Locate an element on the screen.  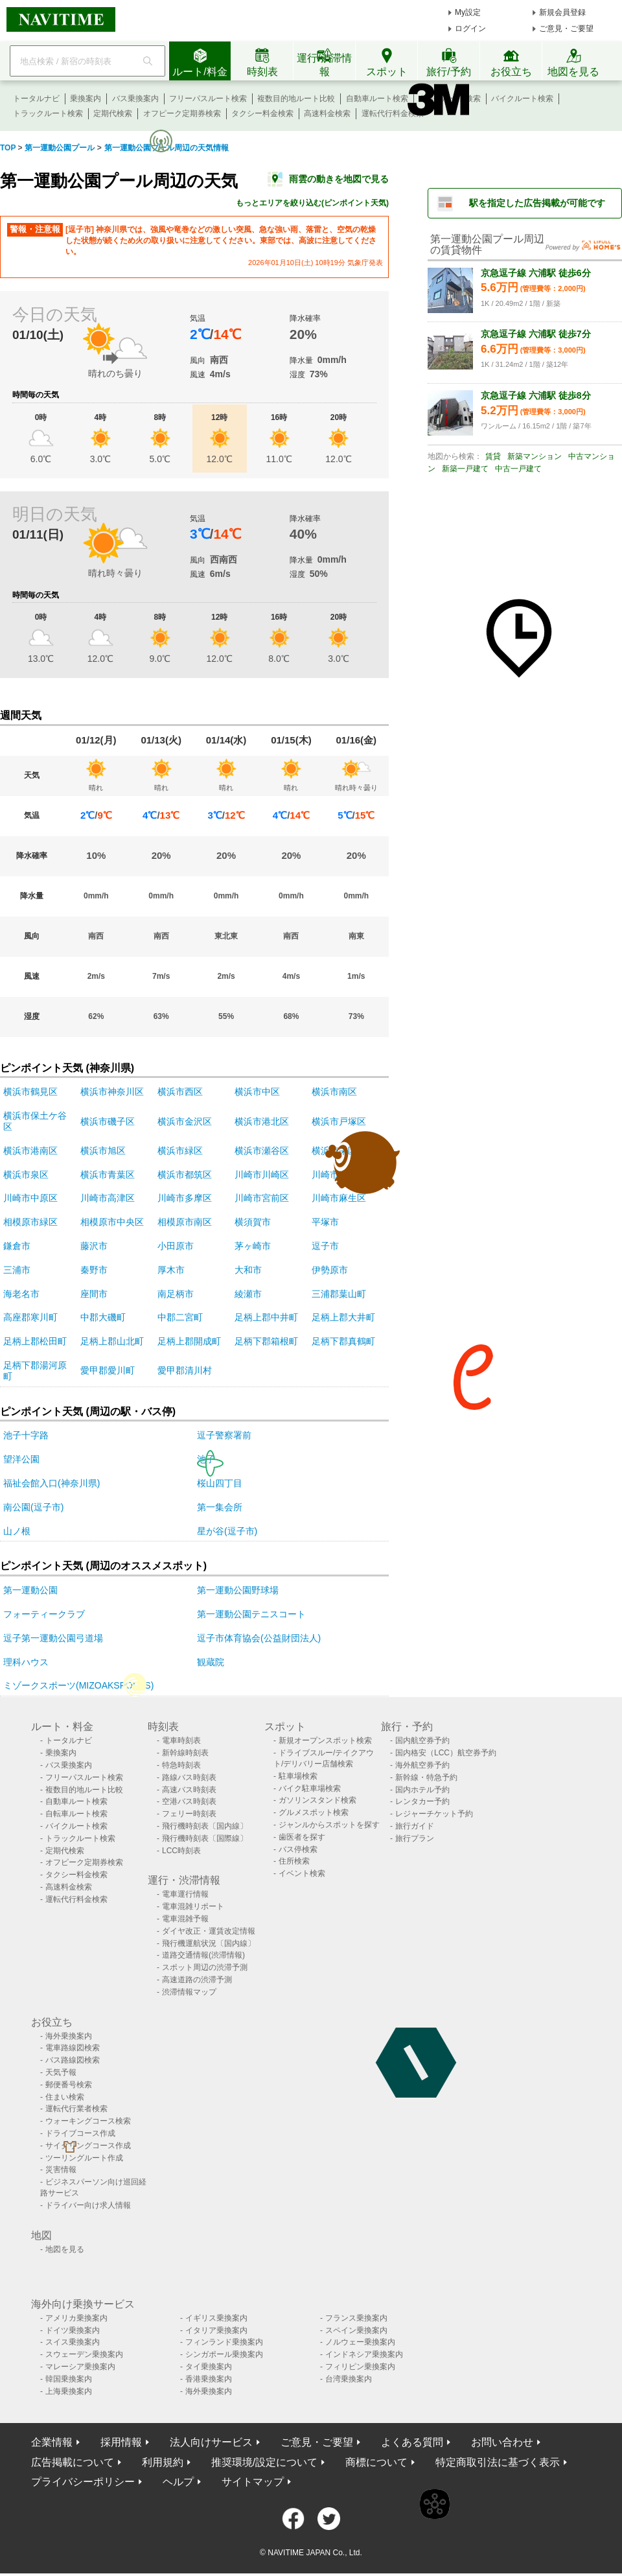
3M company logo is located at coordinates (438, 99).